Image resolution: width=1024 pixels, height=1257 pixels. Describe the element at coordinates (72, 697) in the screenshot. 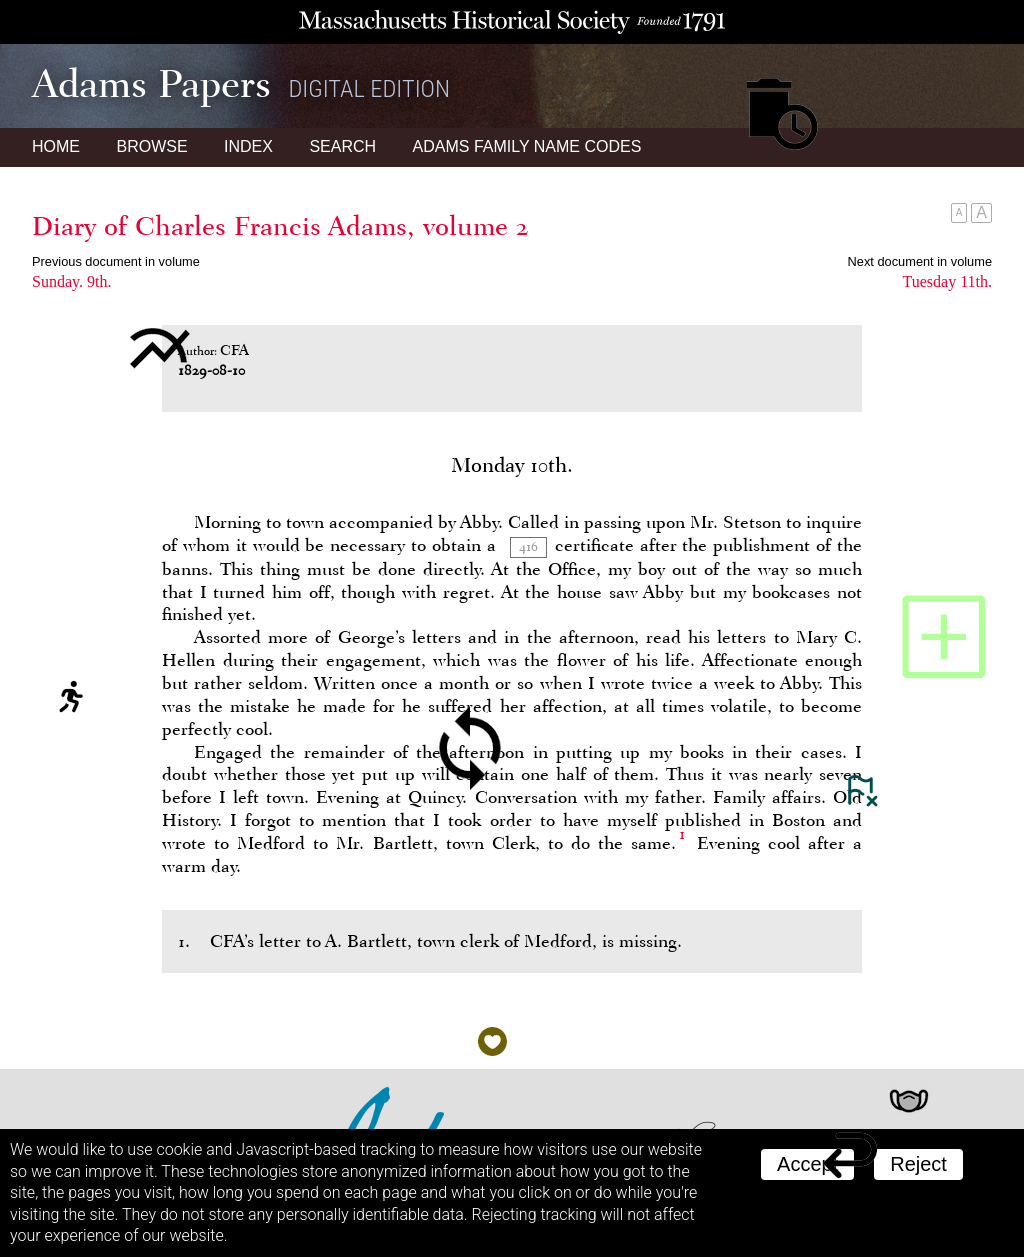

I see `start a run or workout session` at that location.